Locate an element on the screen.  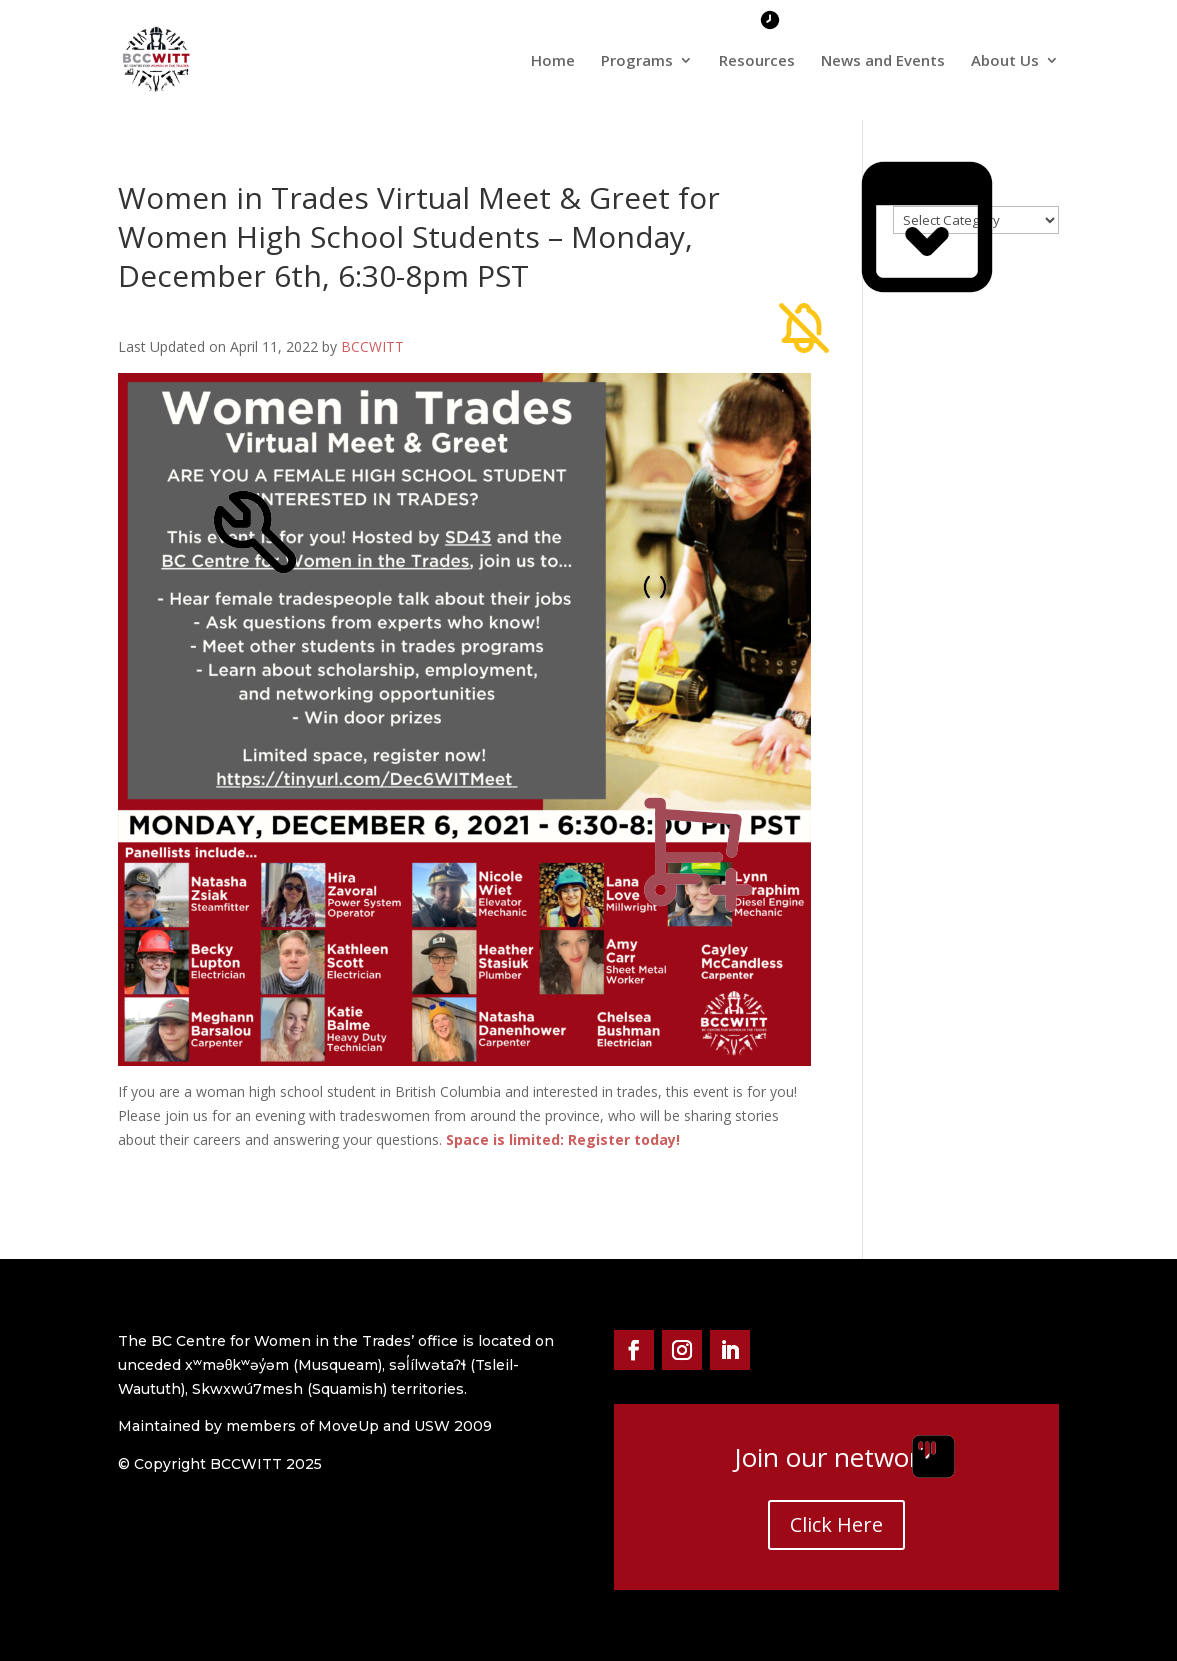
add item to shopping cart is located at coordinates (693, 852).